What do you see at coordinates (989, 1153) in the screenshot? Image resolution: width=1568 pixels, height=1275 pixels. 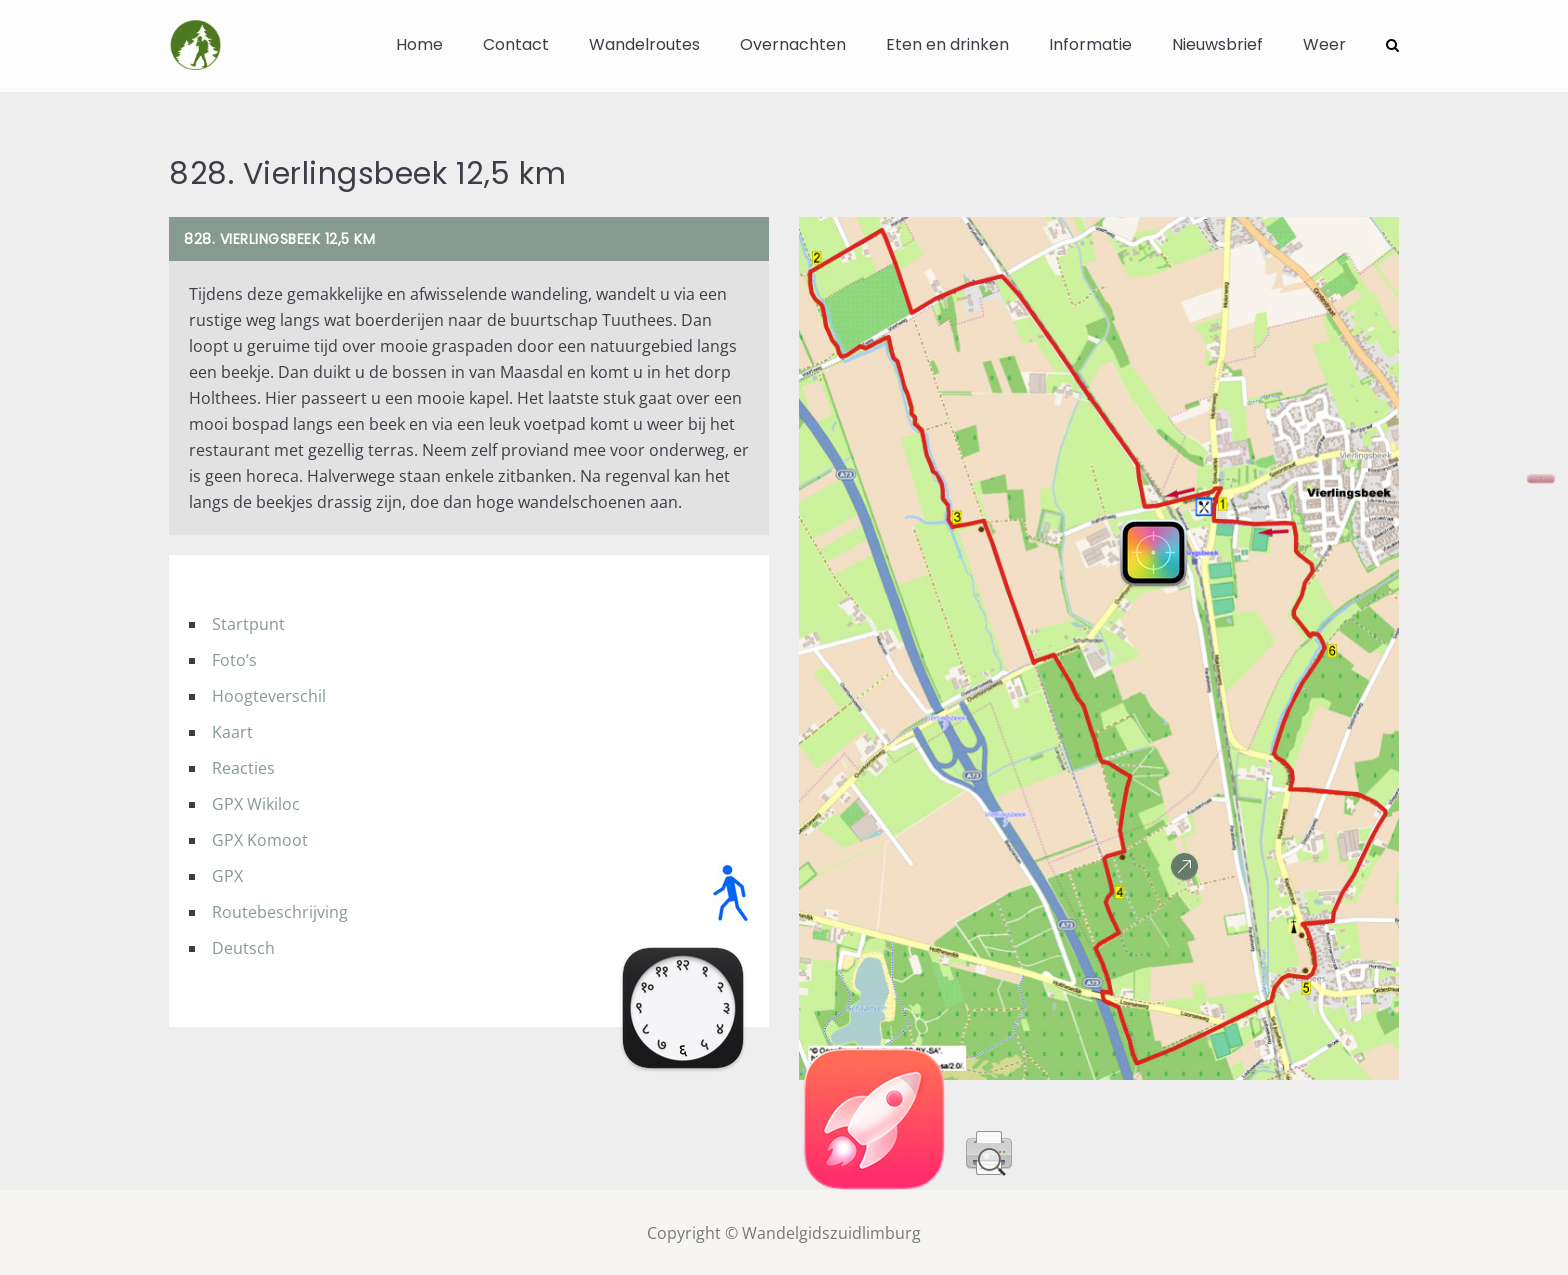 I see `preview document before printing` at bounding box center [989, 1153].